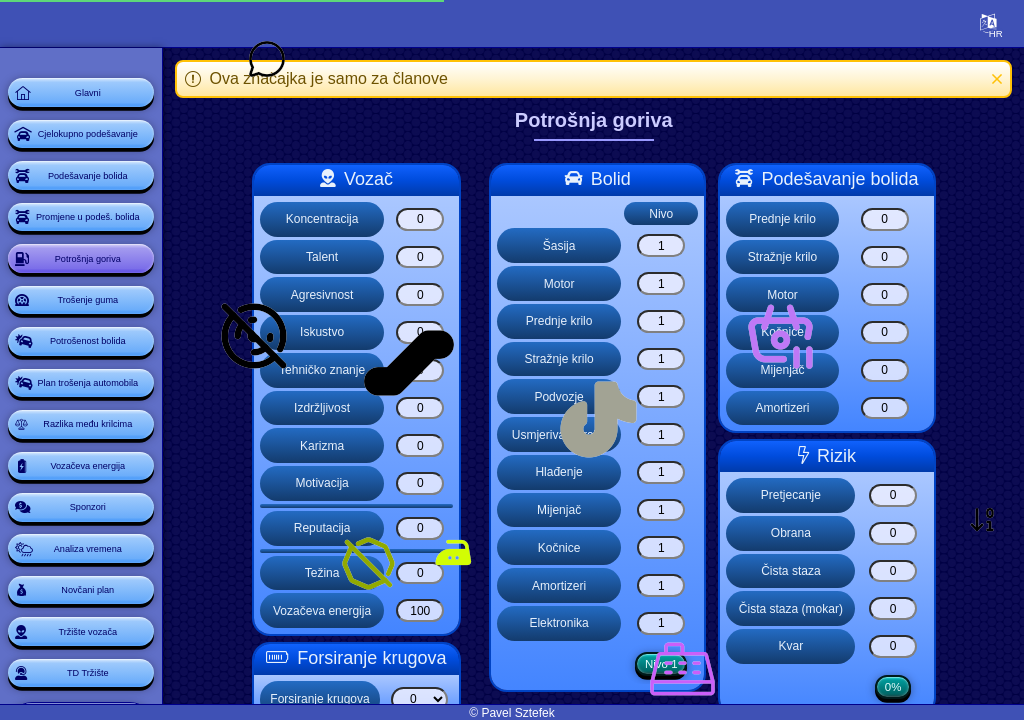 The width and height of the screenshot is (1024, 720). Describe the element at coordinates (409, 363) in the screenshot. I see `indicates escalator access nearby` at that location.